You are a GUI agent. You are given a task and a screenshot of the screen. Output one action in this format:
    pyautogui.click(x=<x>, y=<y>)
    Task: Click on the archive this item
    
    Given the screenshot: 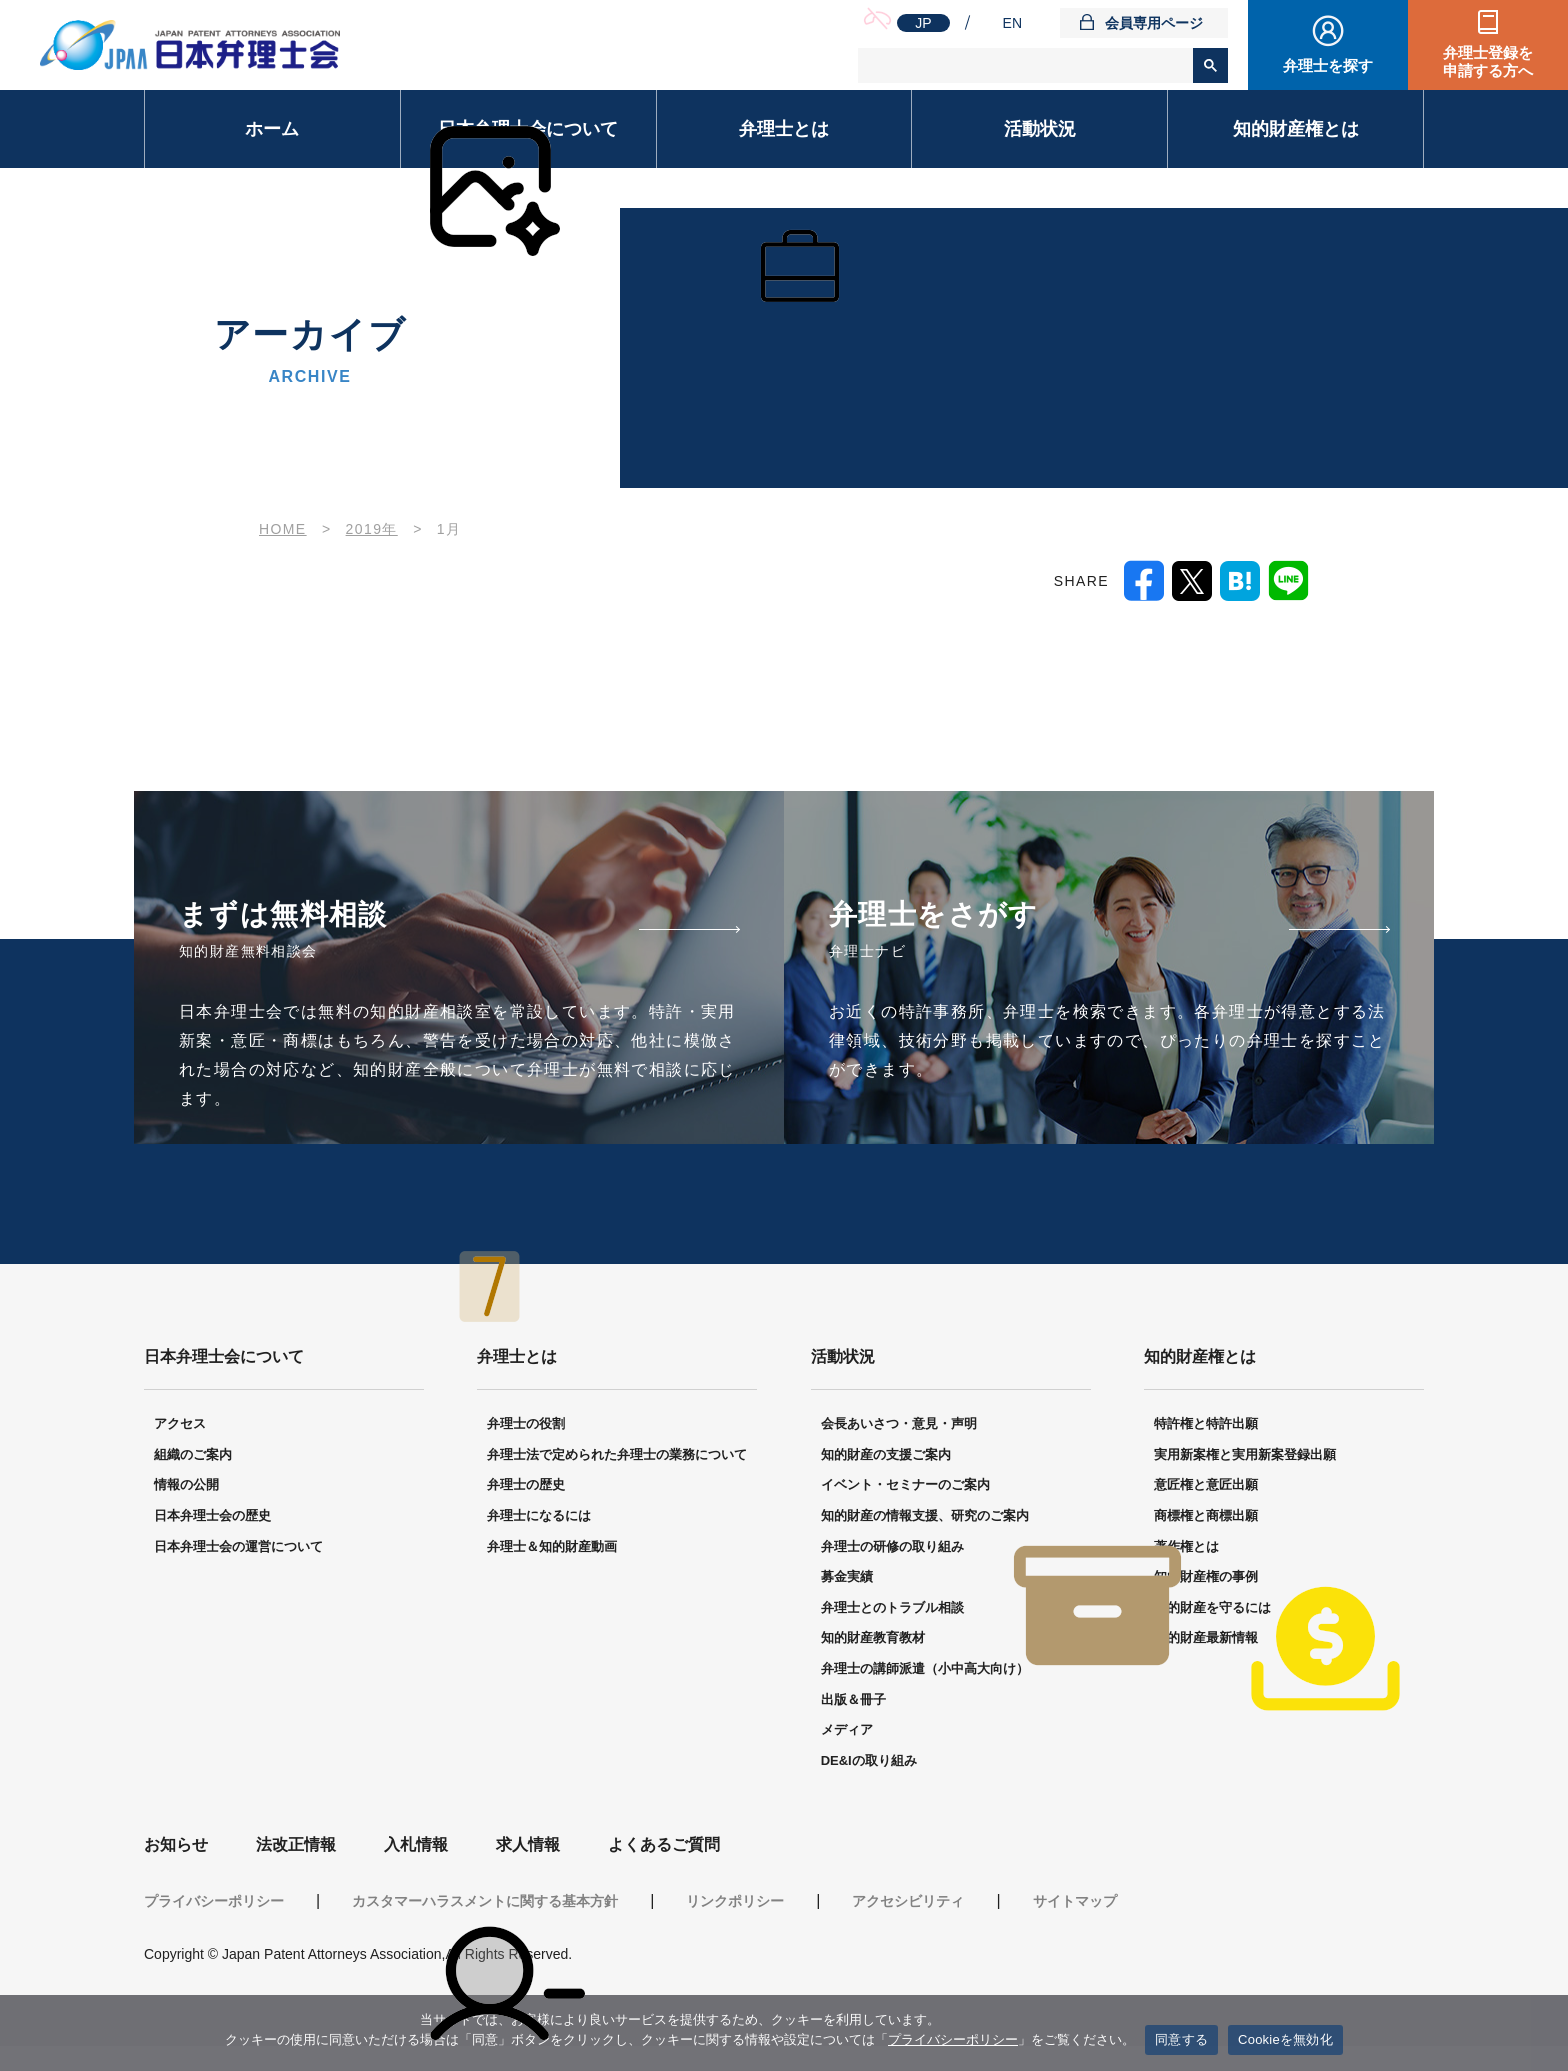 What is the action you would take?
    pyautogui.click(x=1097, y=1605)
    